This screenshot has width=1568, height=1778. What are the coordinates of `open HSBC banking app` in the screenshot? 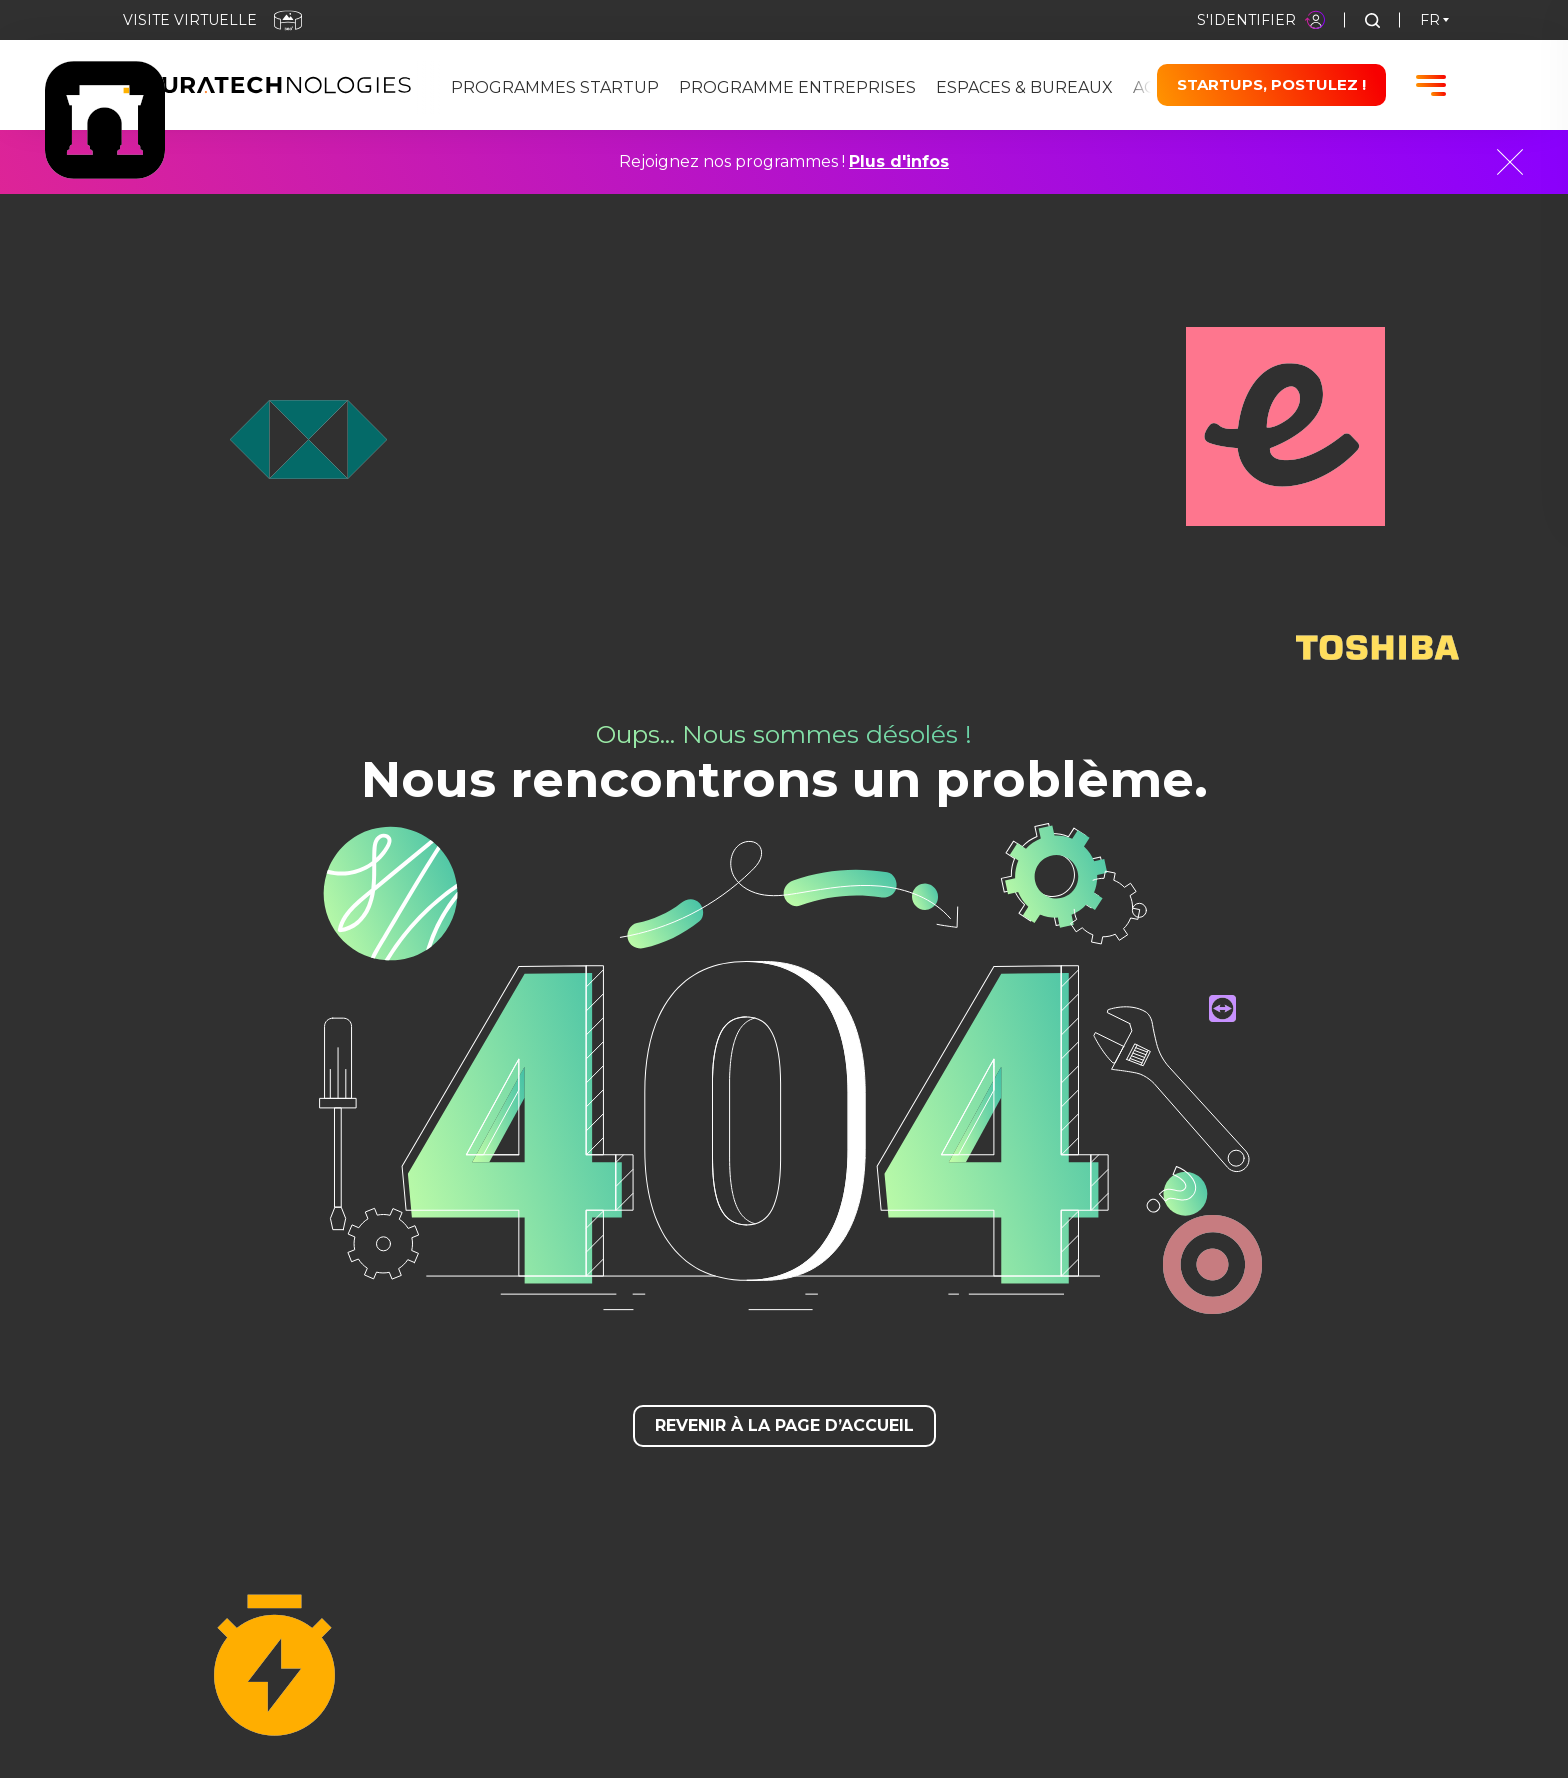 It's located at (308, 439).